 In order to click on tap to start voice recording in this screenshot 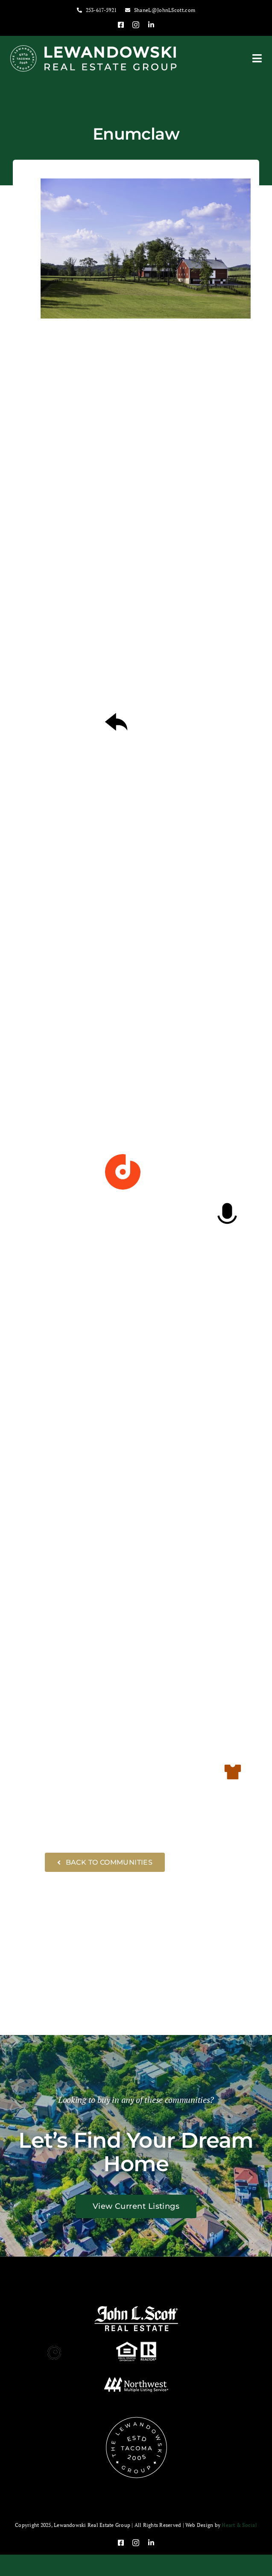, I will do `click(227, 1214)`.